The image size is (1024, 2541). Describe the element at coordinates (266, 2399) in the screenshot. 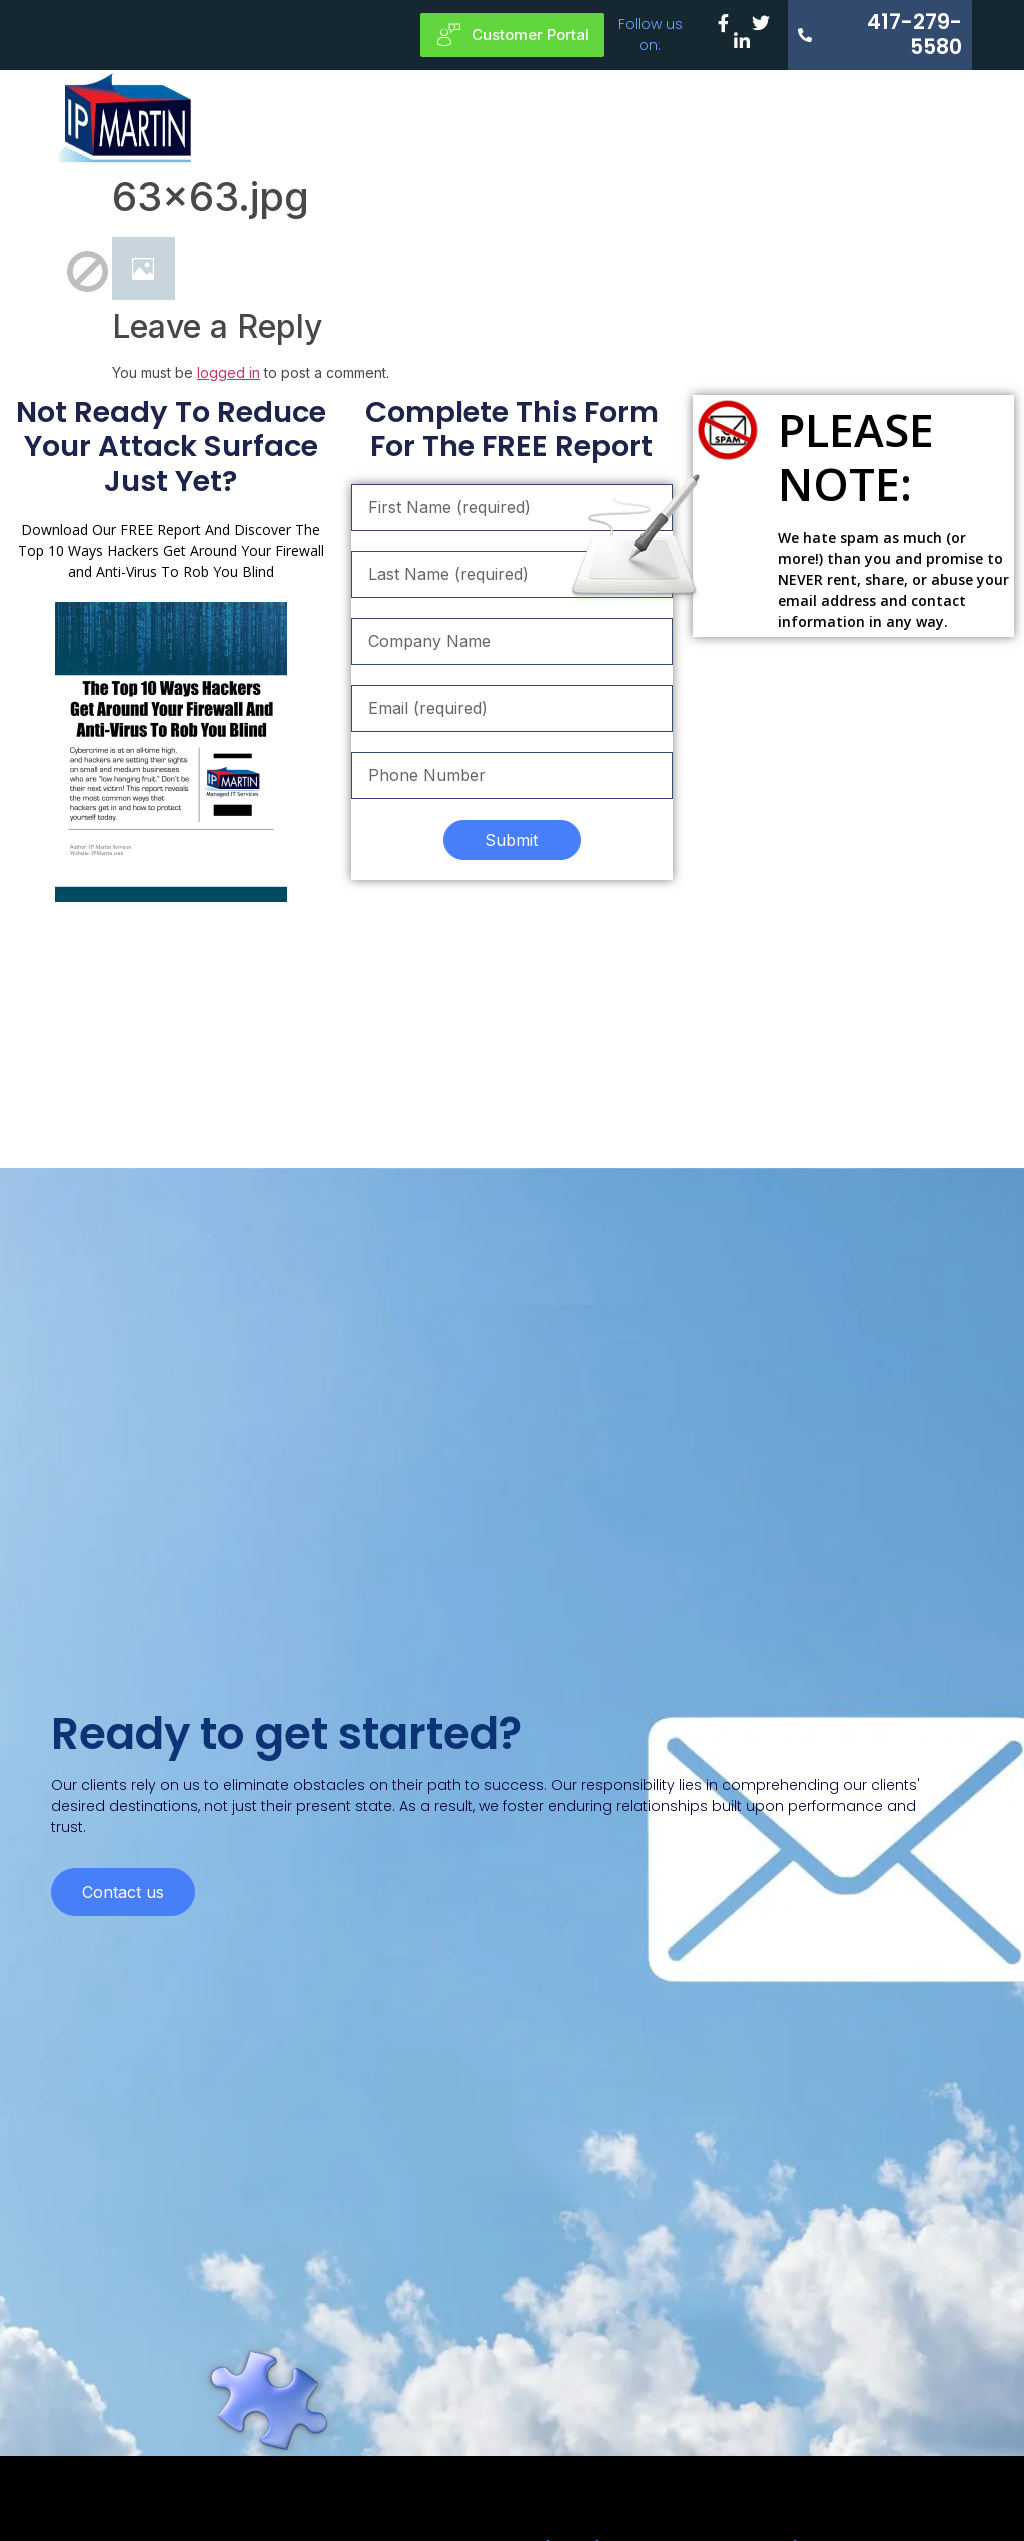

I see `indicates an add-on or plugin file type` at that location.